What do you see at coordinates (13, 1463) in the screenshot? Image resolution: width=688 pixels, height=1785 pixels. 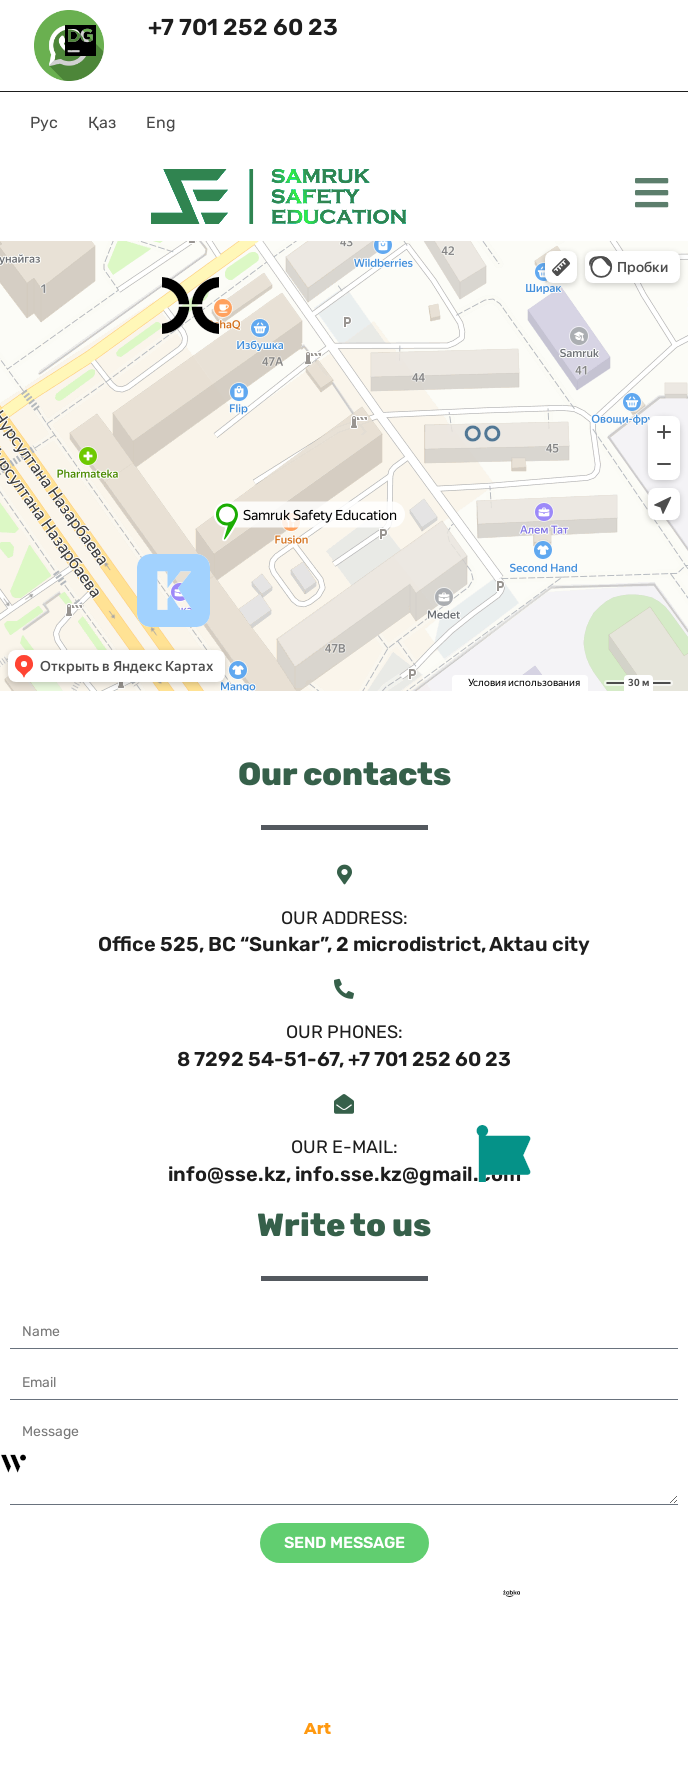 I see `open the Wantedly app` at bounding box center [13, 1463].